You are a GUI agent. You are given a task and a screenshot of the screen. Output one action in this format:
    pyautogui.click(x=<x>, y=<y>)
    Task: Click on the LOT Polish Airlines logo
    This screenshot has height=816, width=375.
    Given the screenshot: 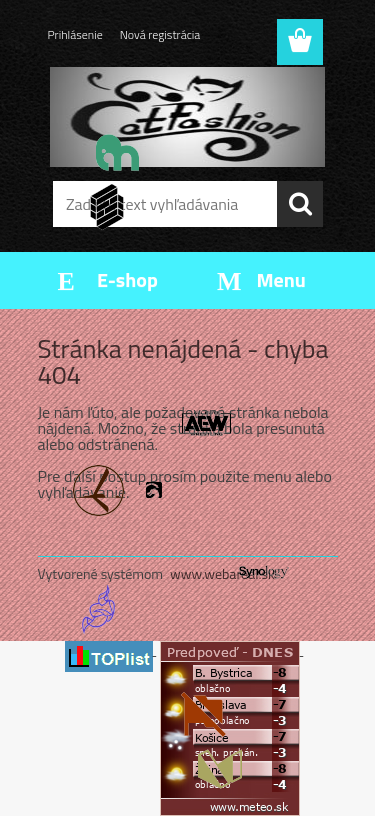 What is the action you would take?
    pyautogui.click(x=98, y=490)
    